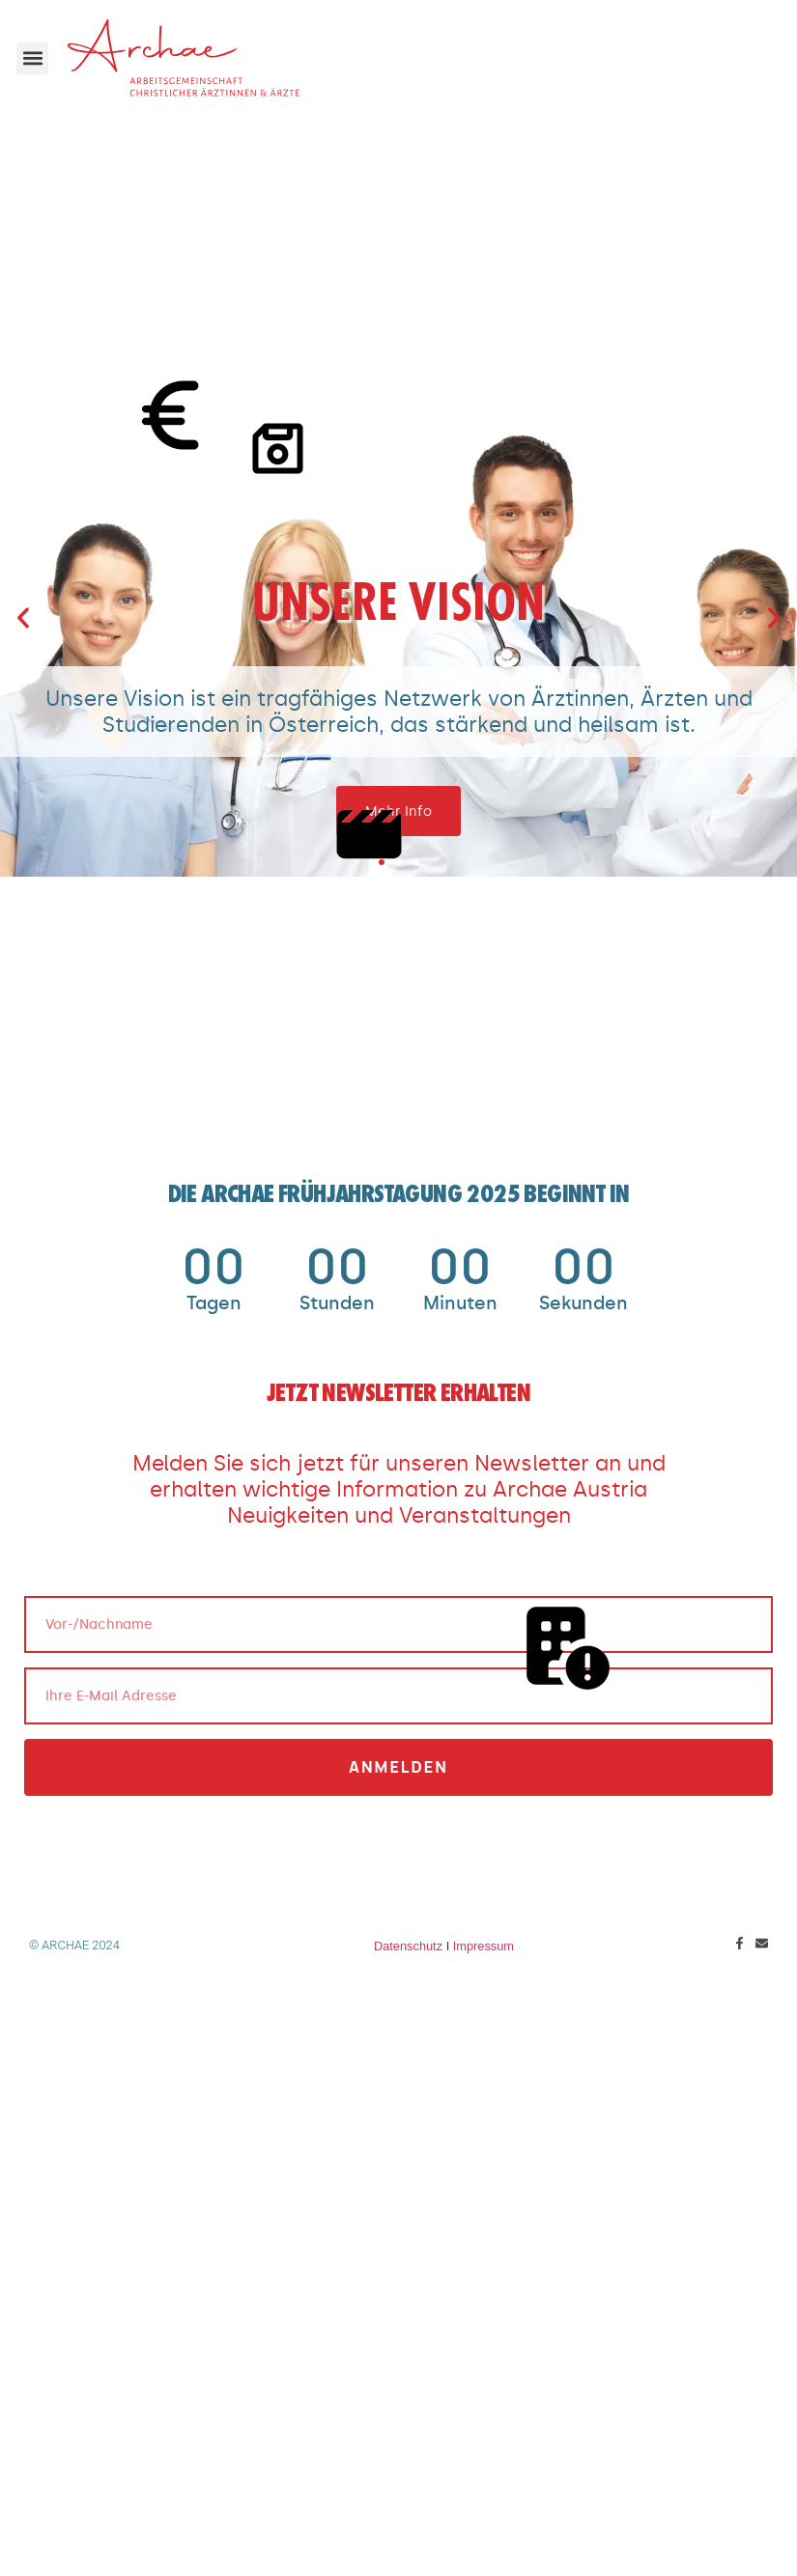 Image resolution: width=797 pixels, height=2576 pixels. What do you see at coordinates (369, 834) in the screenshot?
I see `access video or film content` at bounding box center [369, 834].